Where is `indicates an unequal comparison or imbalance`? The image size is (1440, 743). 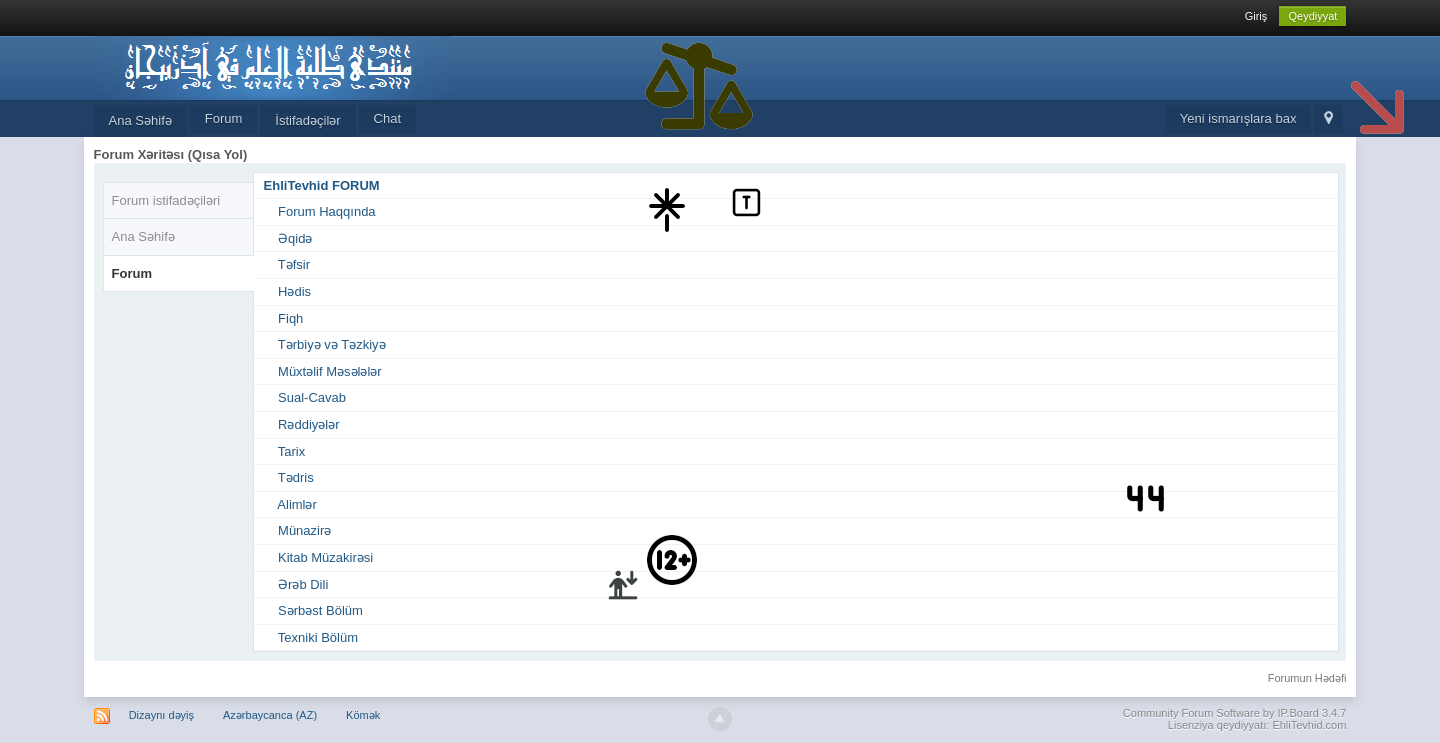 indicates an unequal comparison or imbalance is located at coordinates (699, 86).